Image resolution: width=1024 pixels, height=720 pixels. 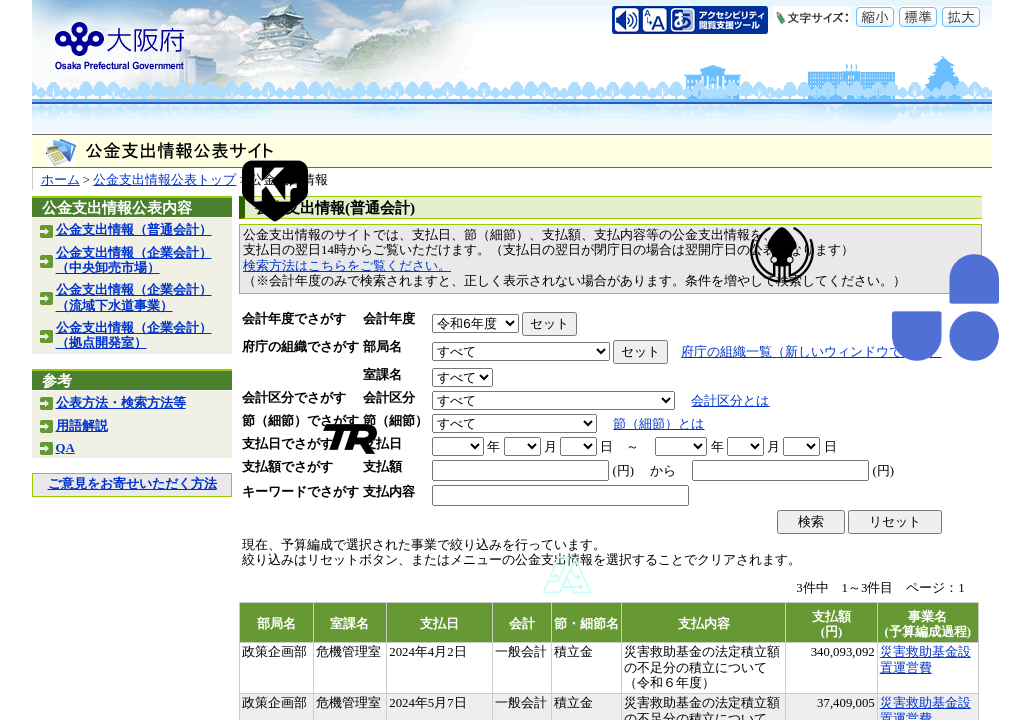 What do you see at coordinates (275, 191) in the screenshot?
I see `kred app or service logo` at bounding box center [275, 191].